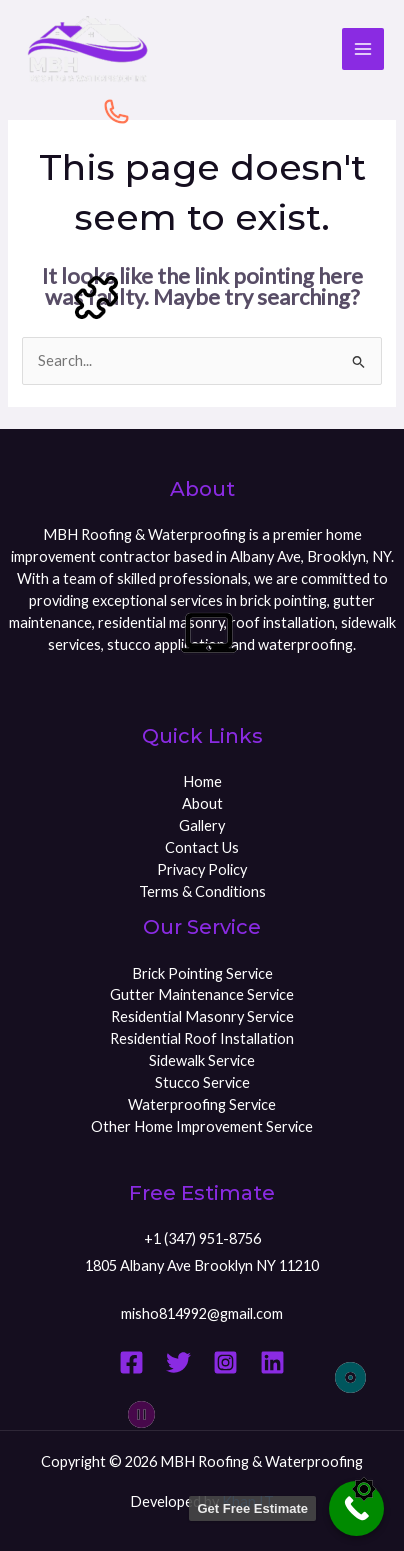 Image resolution: width=404 pixels, height=1551 pixels. I want to click on make a phone call, so click(116, 111).